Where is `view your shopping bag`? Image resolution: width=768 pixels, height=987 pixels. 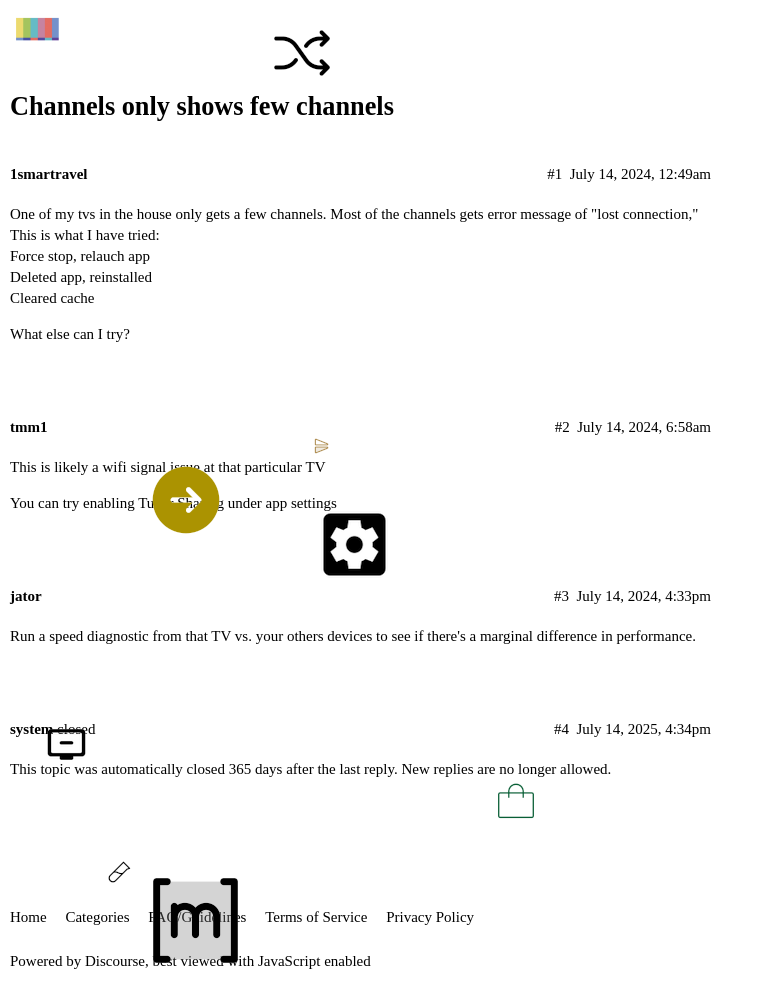 view your shopping bag is located at coordinates (516, 803).